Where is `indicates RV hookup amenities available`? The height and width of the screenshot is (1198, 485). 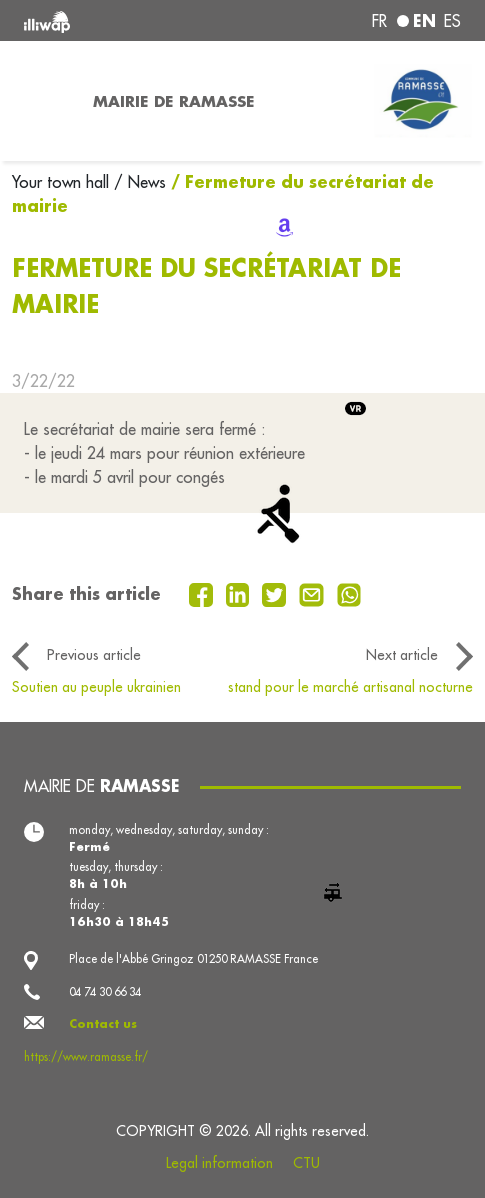
indicates RV hookup amenities available is located at coordinates (332, 892).